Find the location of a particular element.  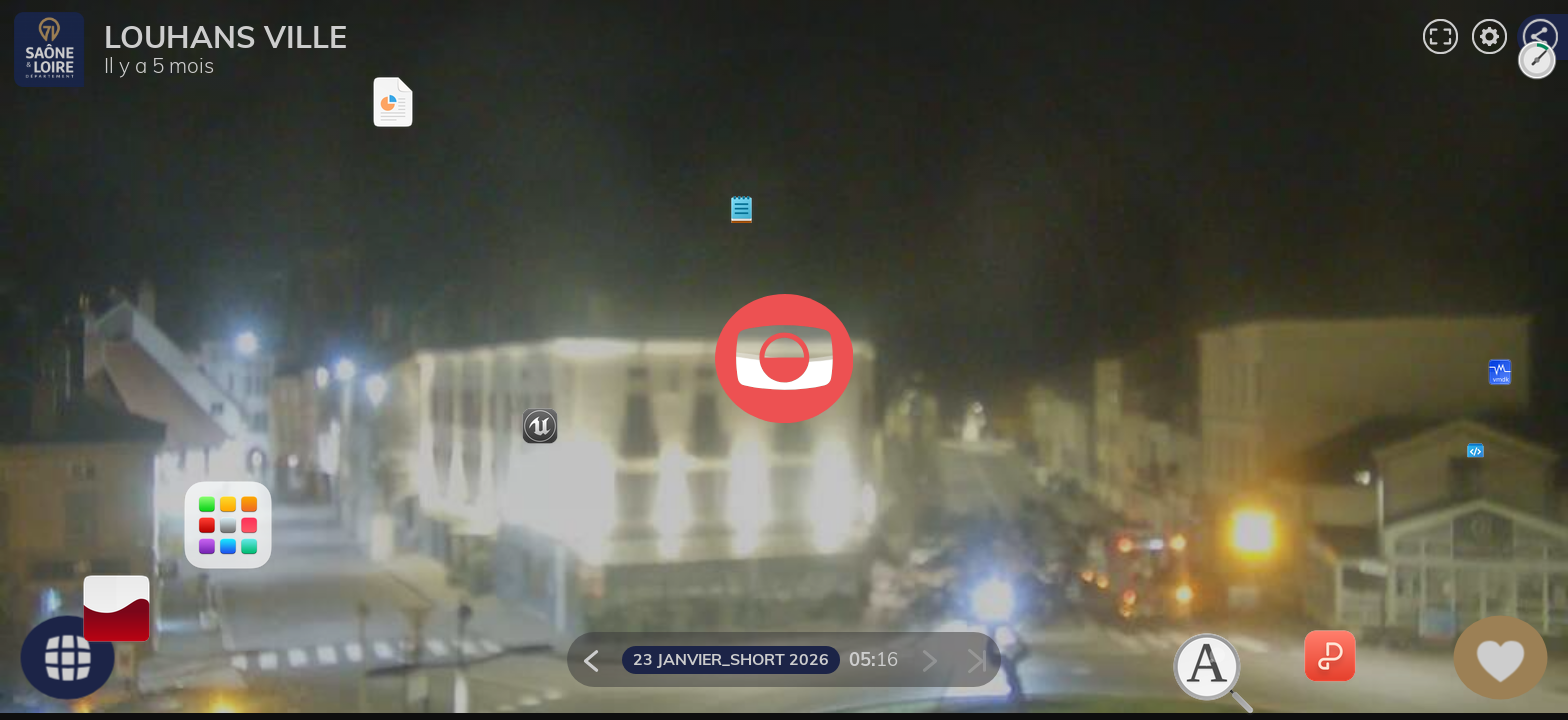

search within emails or messages is located at coordinates (1212, 672).